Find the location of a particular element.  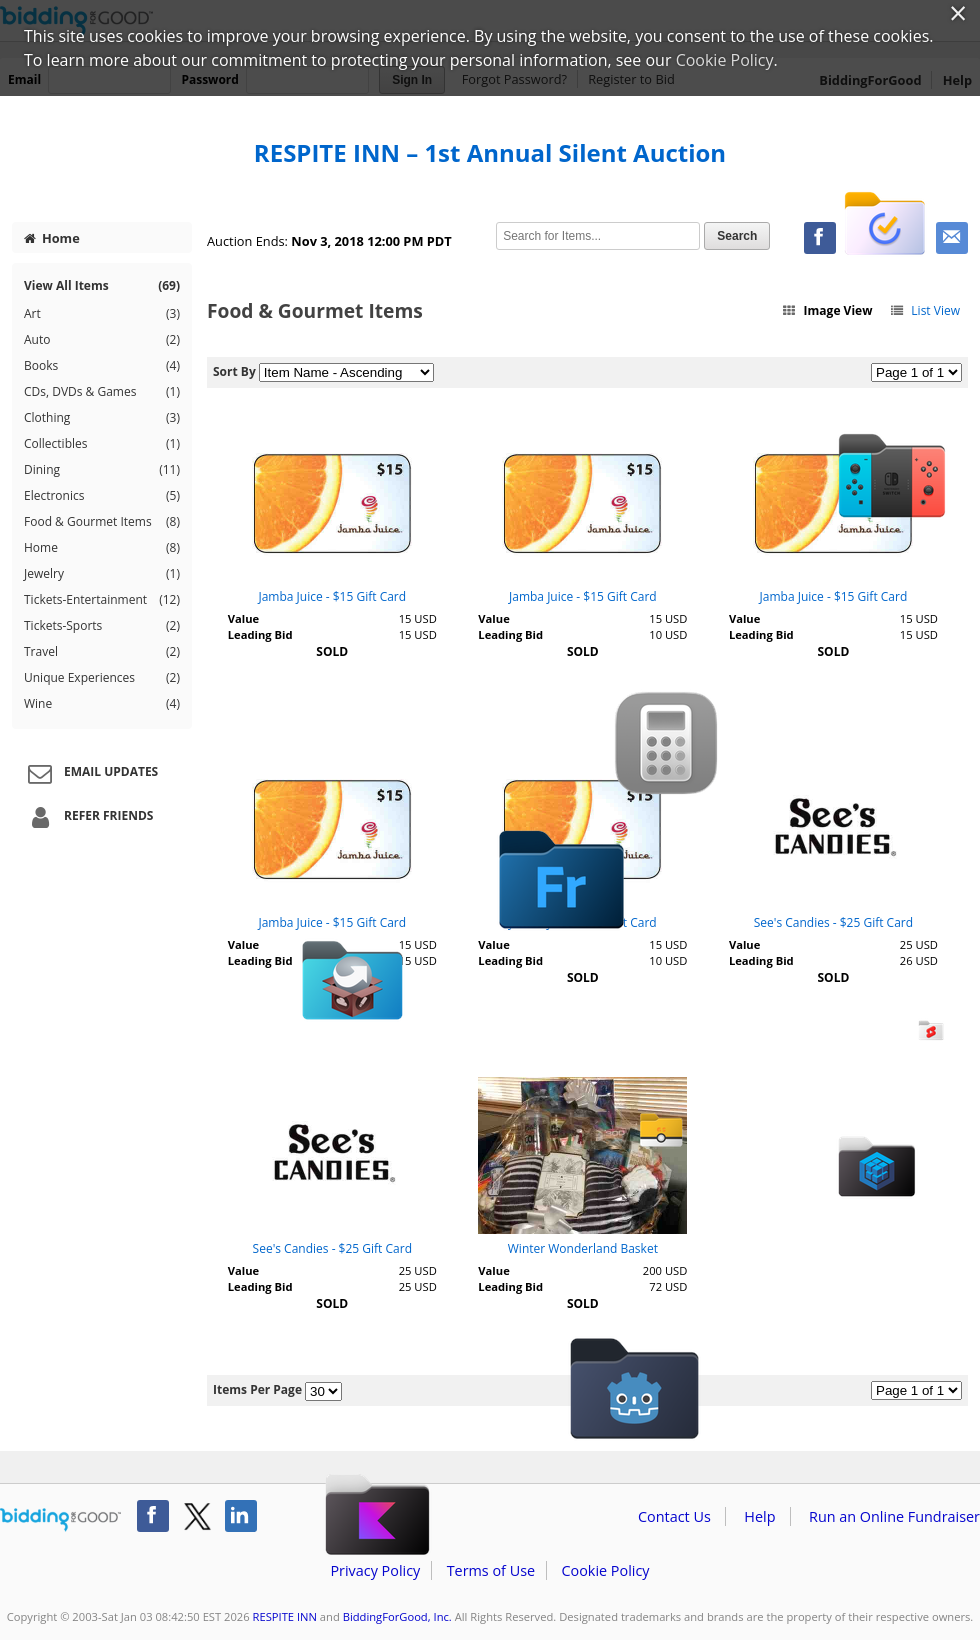

folder containing Godot game engine project files is located at coordinates (634, 1392).